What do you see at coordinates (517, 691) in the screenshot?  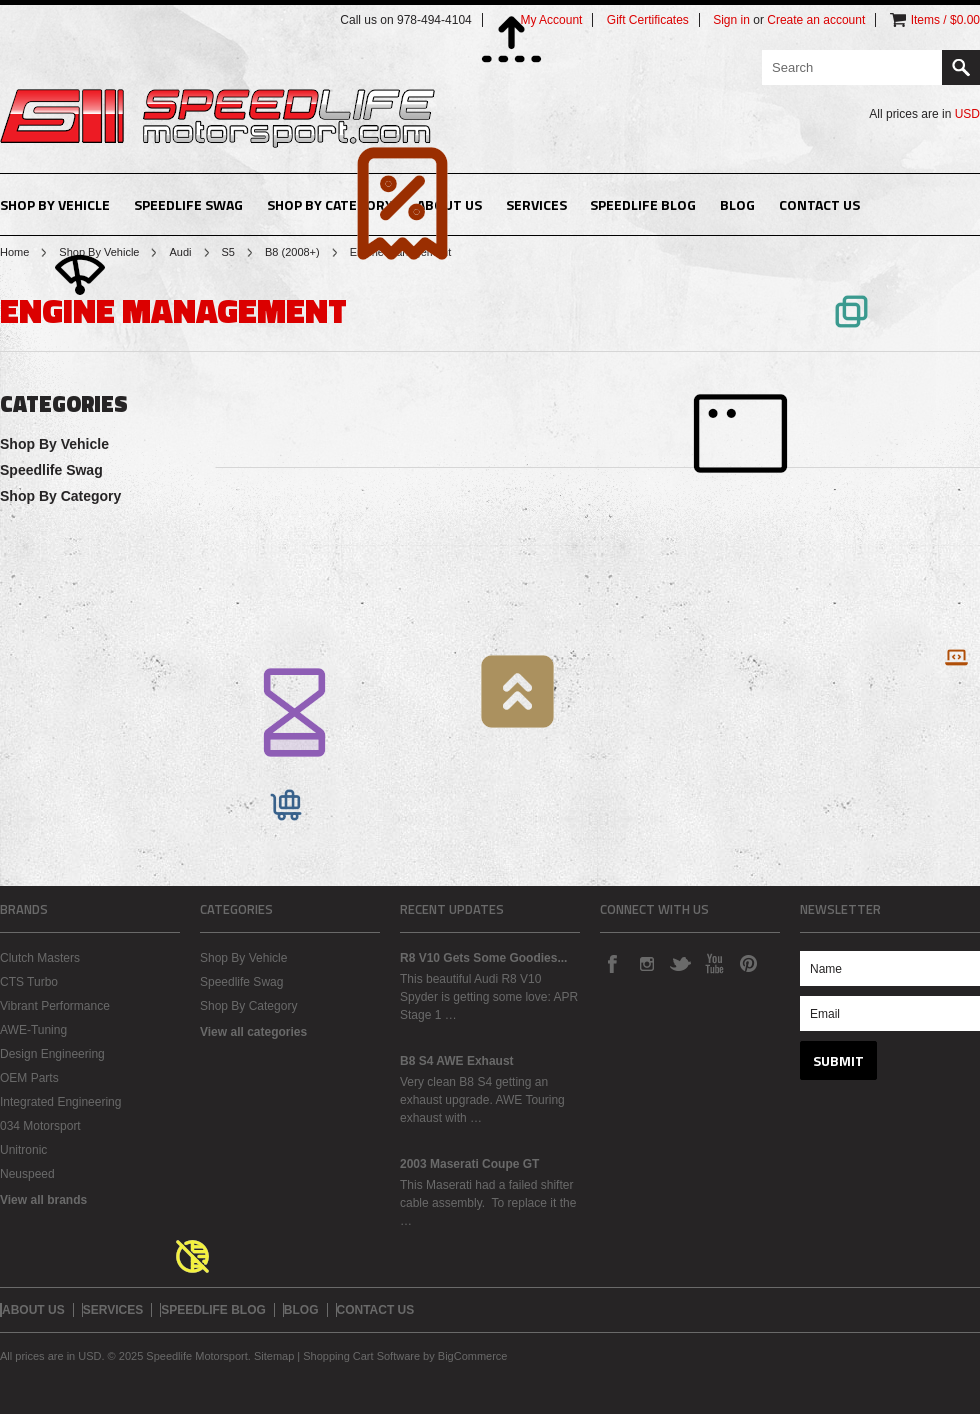 I see `scroll to top of page` at bounding box center [517, 691].